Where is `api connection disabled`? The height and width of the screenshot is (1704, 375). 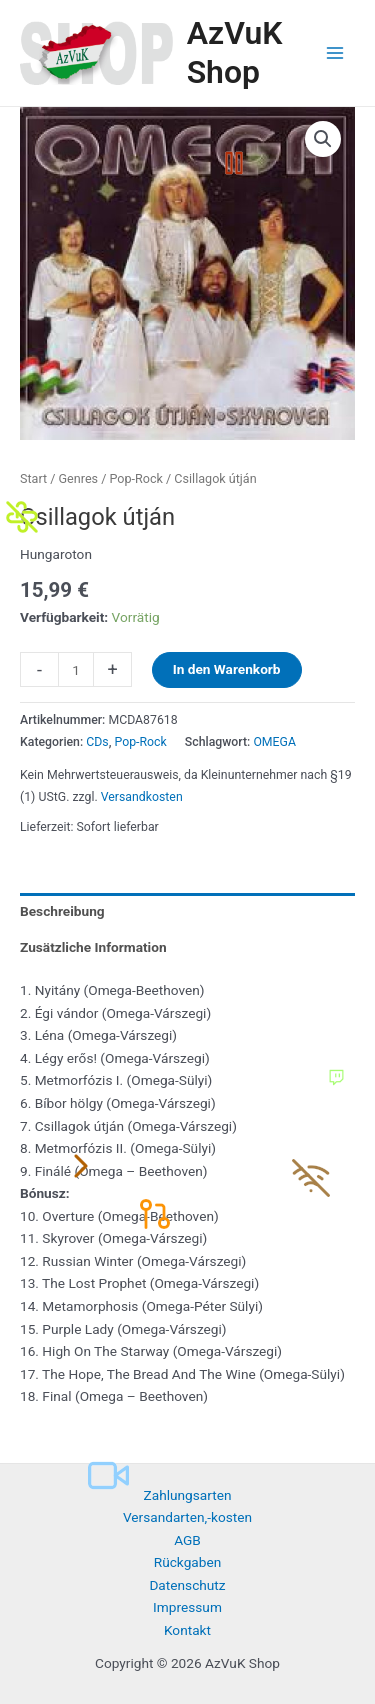
api connection disabled is located at coordinates (22, 517).